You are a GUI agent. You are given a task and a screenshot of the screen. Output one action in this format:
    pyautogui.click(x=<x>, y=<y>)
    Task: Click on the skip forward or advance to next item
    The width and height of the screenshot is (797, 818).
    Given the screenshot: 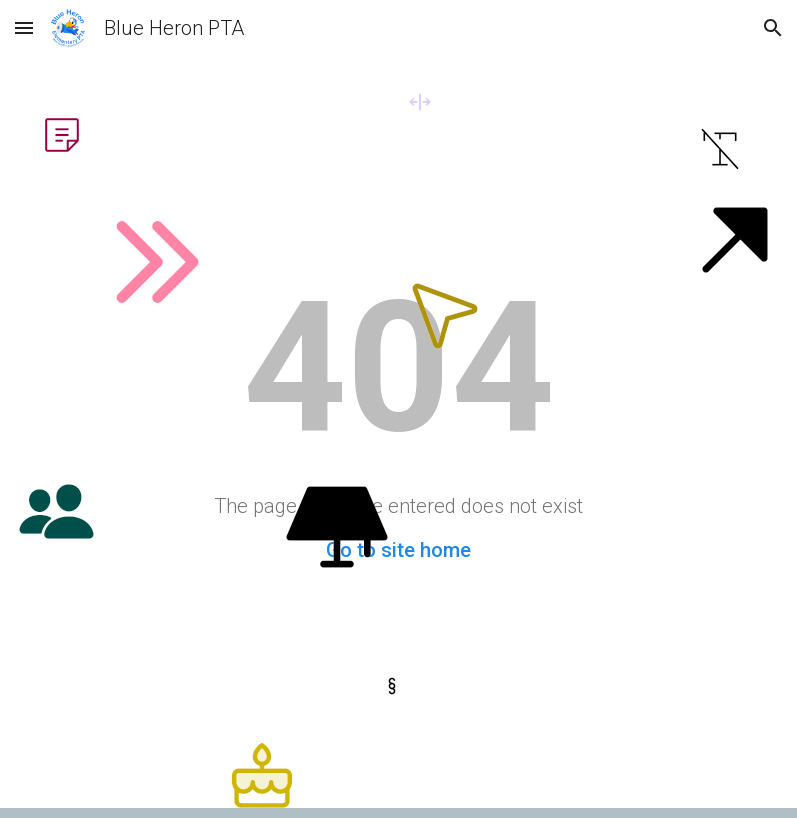 What is the action you would take?
    pyautogui.click(x=154, y=262)
    